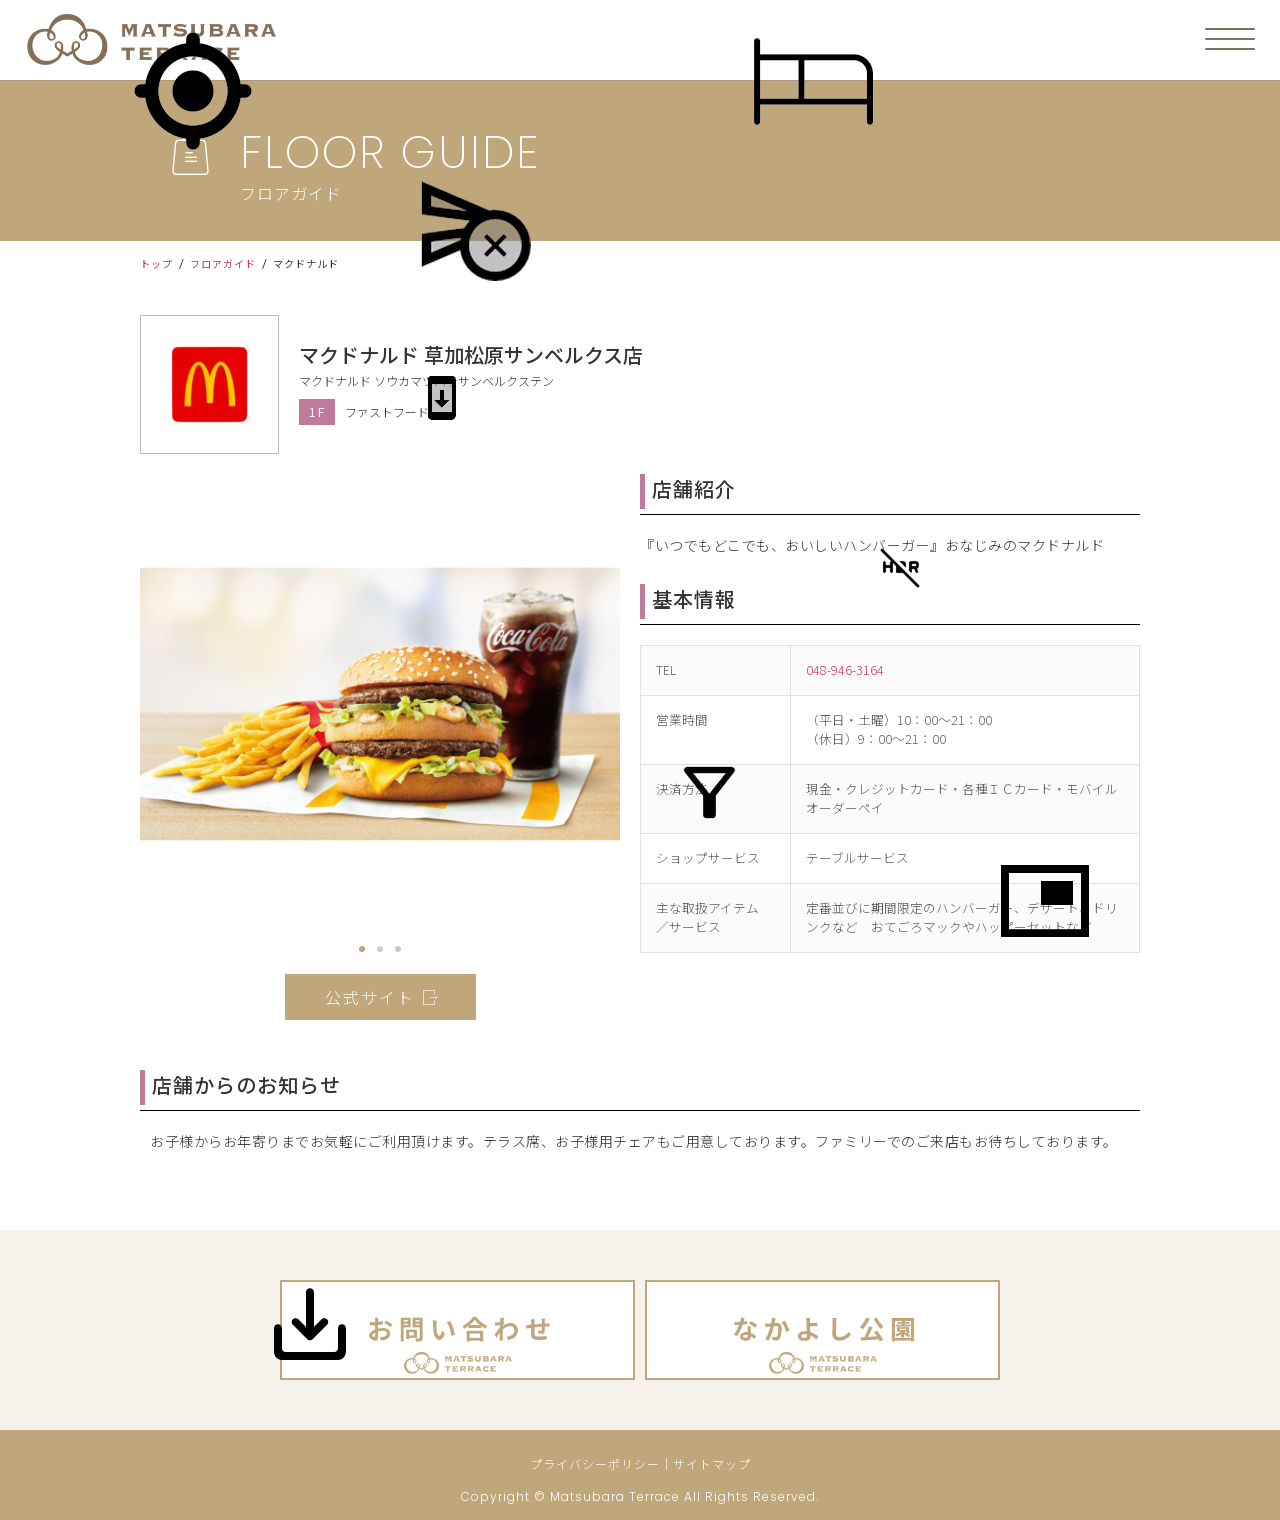  I want to click on center map on current location, so click(193, 91).